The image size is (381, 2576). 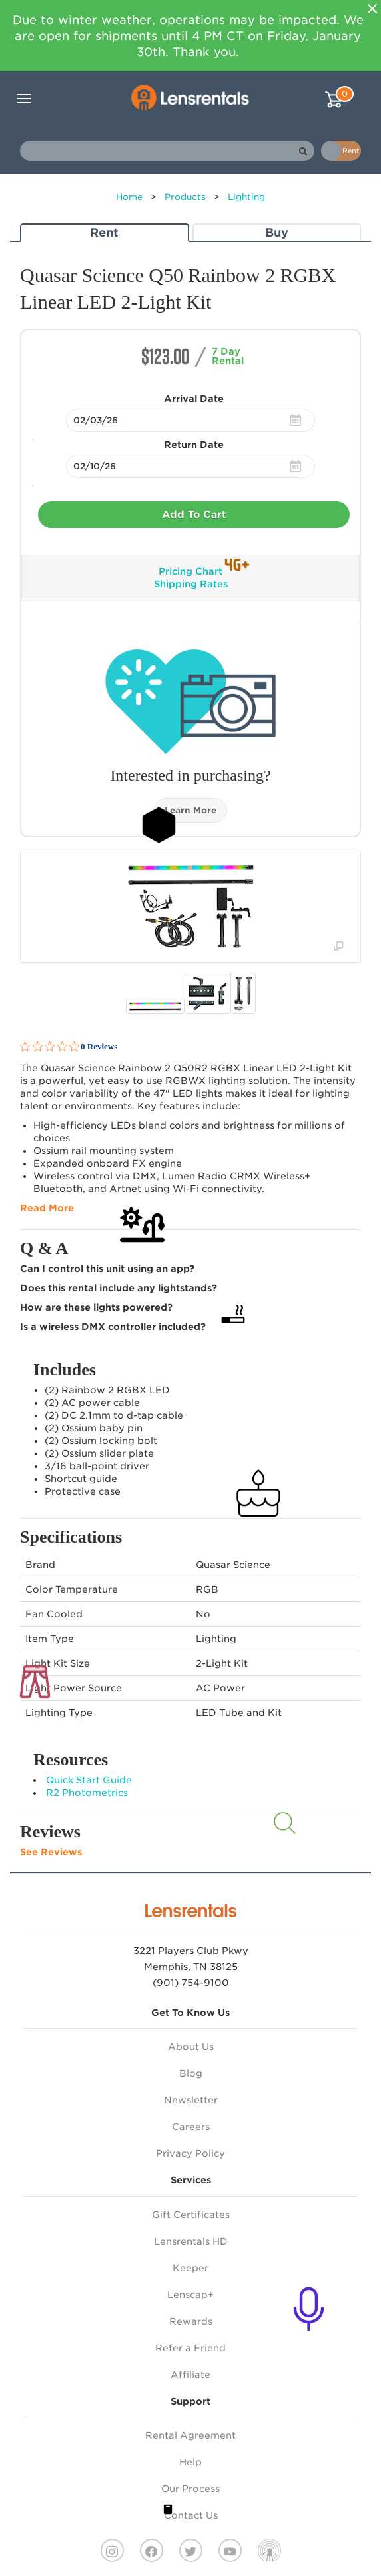 I want to click on view birthday or celebration reminders, so click(x=258, y=1497).